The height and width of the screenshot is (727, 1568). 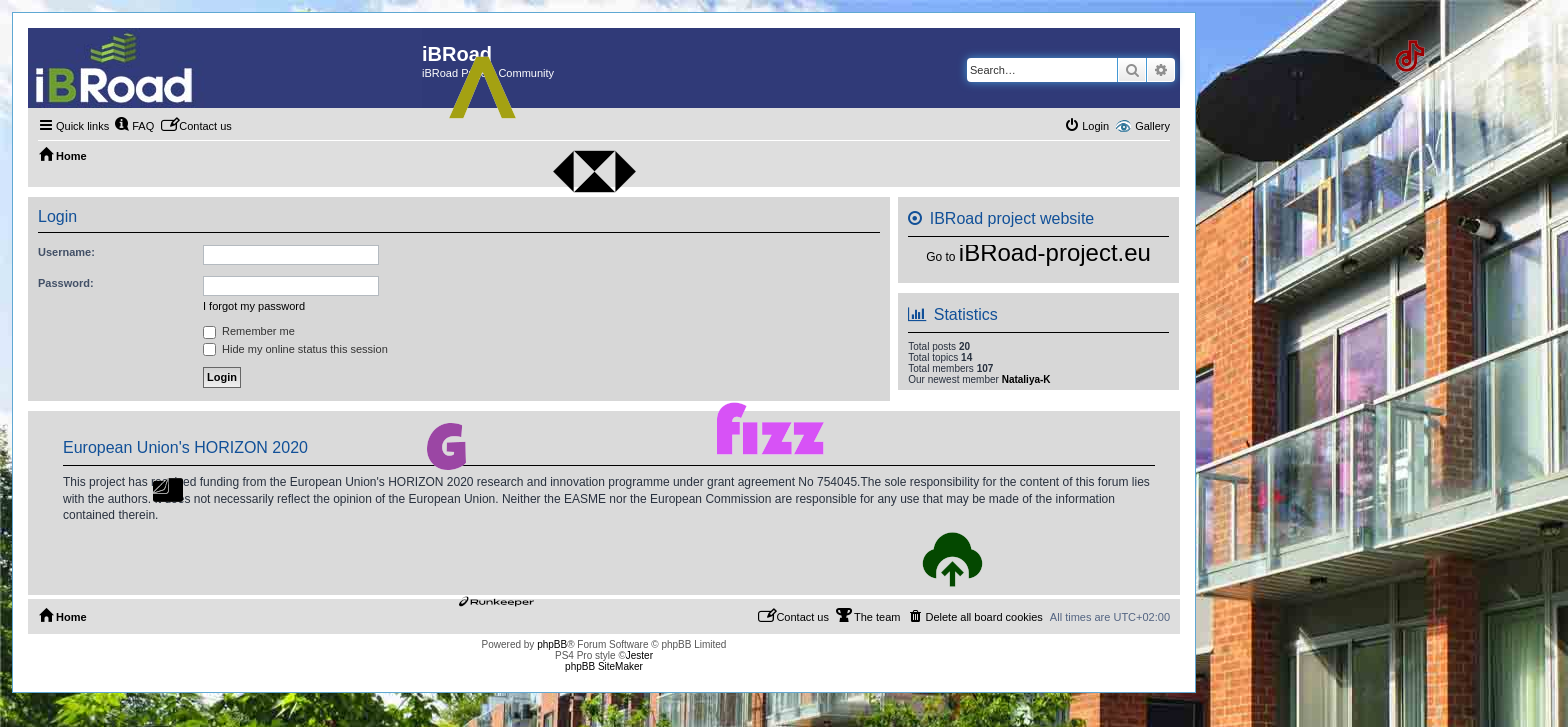 What do you see at coordinates (482, 87) in the screenshot?
I see `visit teratail programming Q&A community` at bounding box center [482, 87].